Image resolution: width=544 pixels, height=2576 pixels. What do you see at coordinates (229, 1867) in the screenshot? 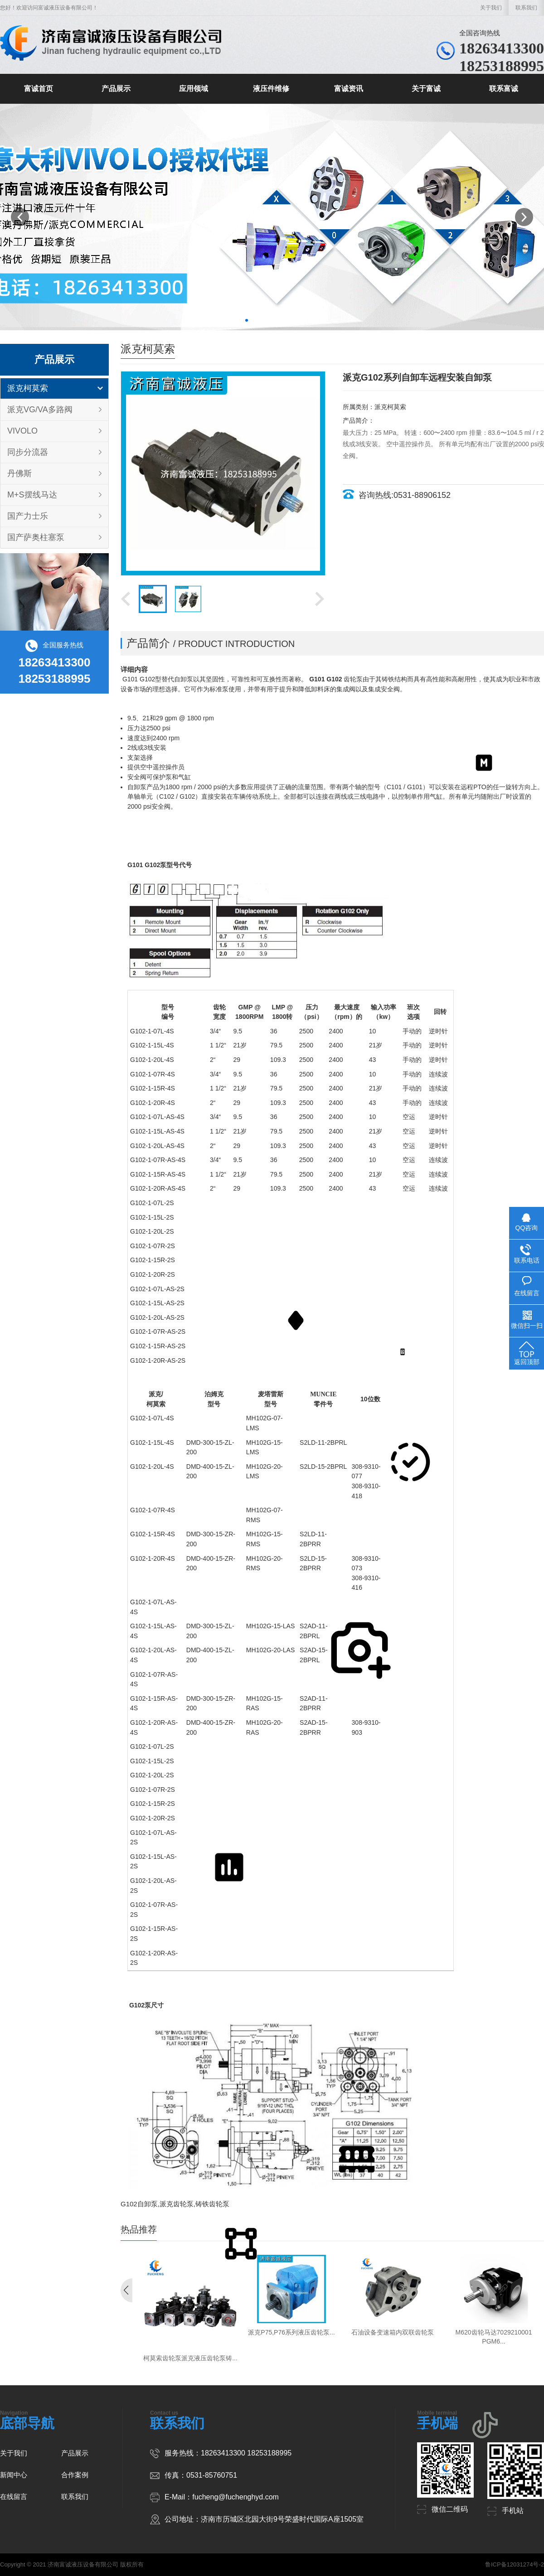
I see `view poll results` at bounding box center [229, 1867].